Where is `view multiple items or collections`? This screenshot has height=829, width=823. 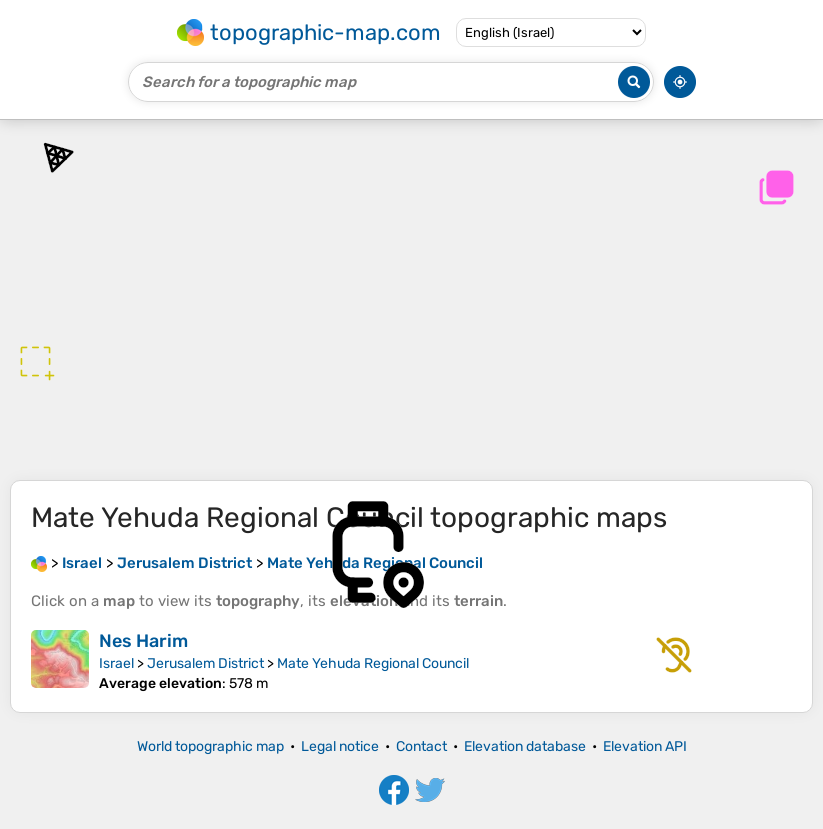
view multiple items or collections is located at coordinates (776, 187).